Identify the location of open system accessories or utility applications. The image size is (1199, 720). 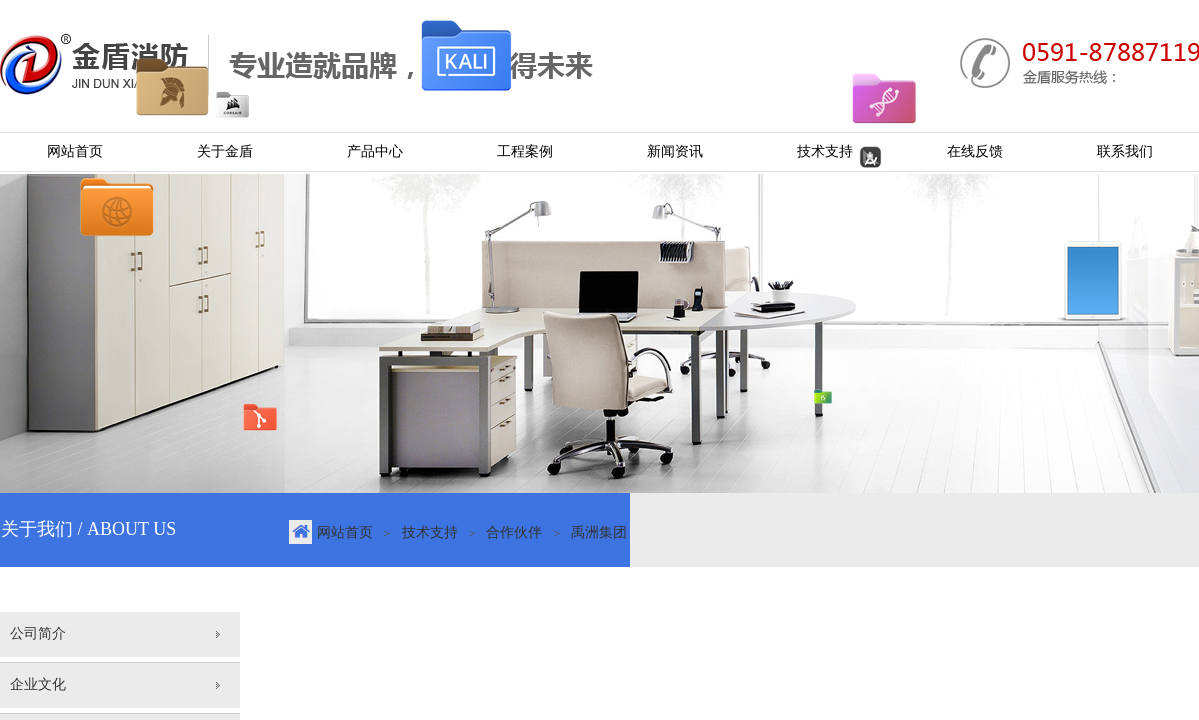
(870, 157).